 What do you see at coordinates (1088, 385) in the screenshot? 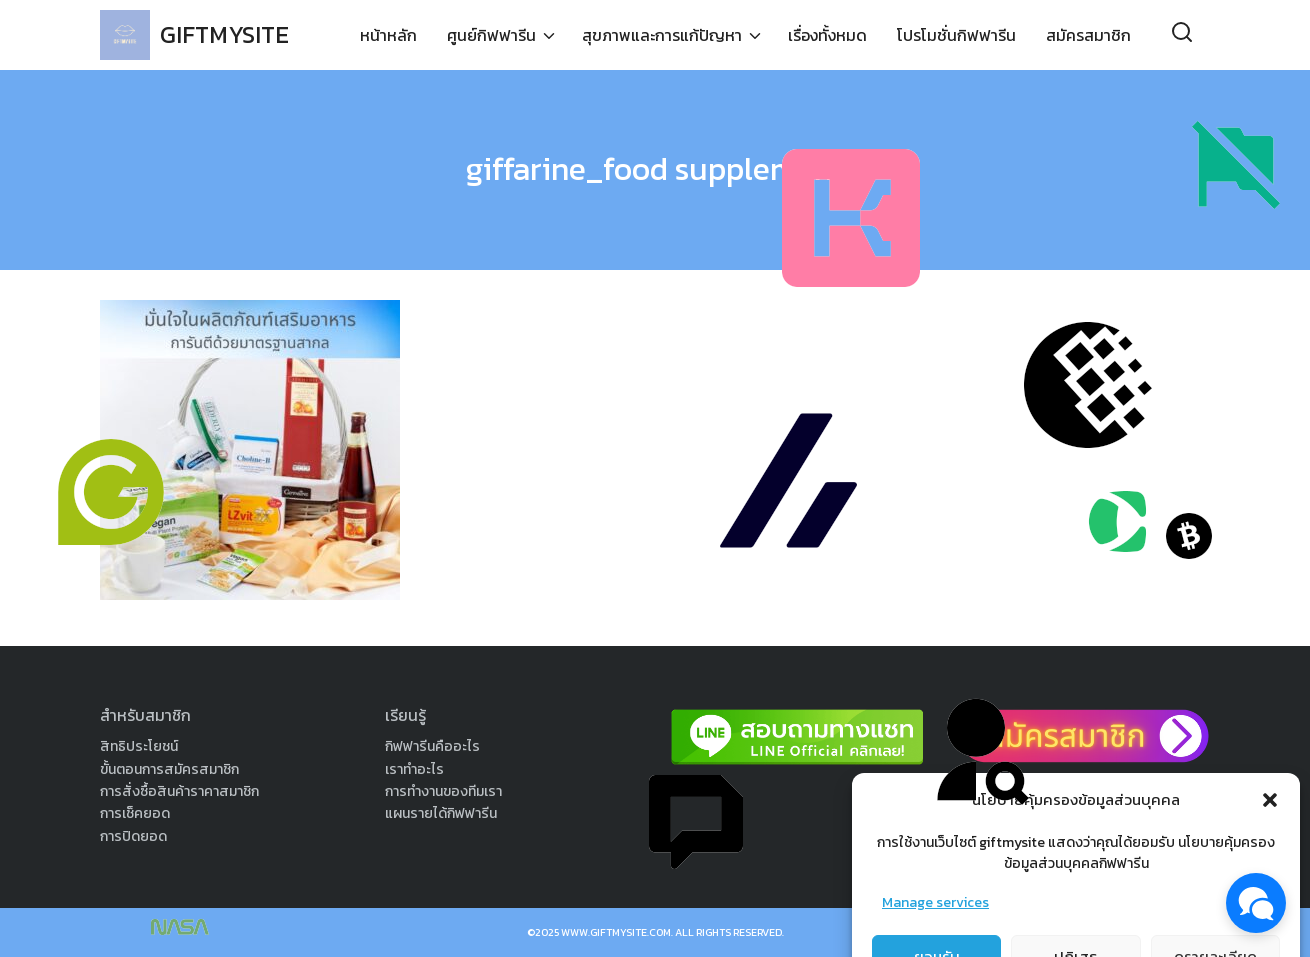
I see `pay with webmoney` at bounding box center [1088, 385].